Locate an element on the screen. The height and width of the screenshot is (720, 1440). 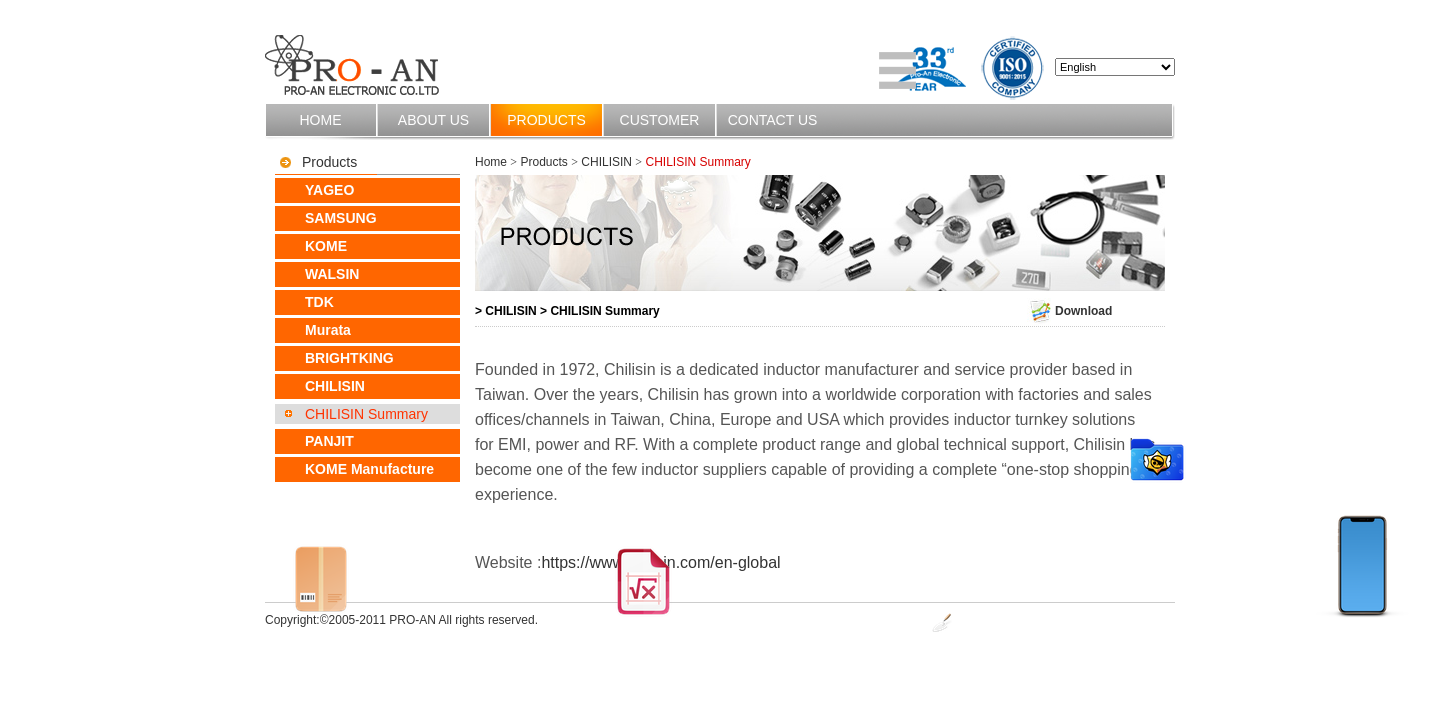
access development tools and programming applications is located at coordinates (942, 623).